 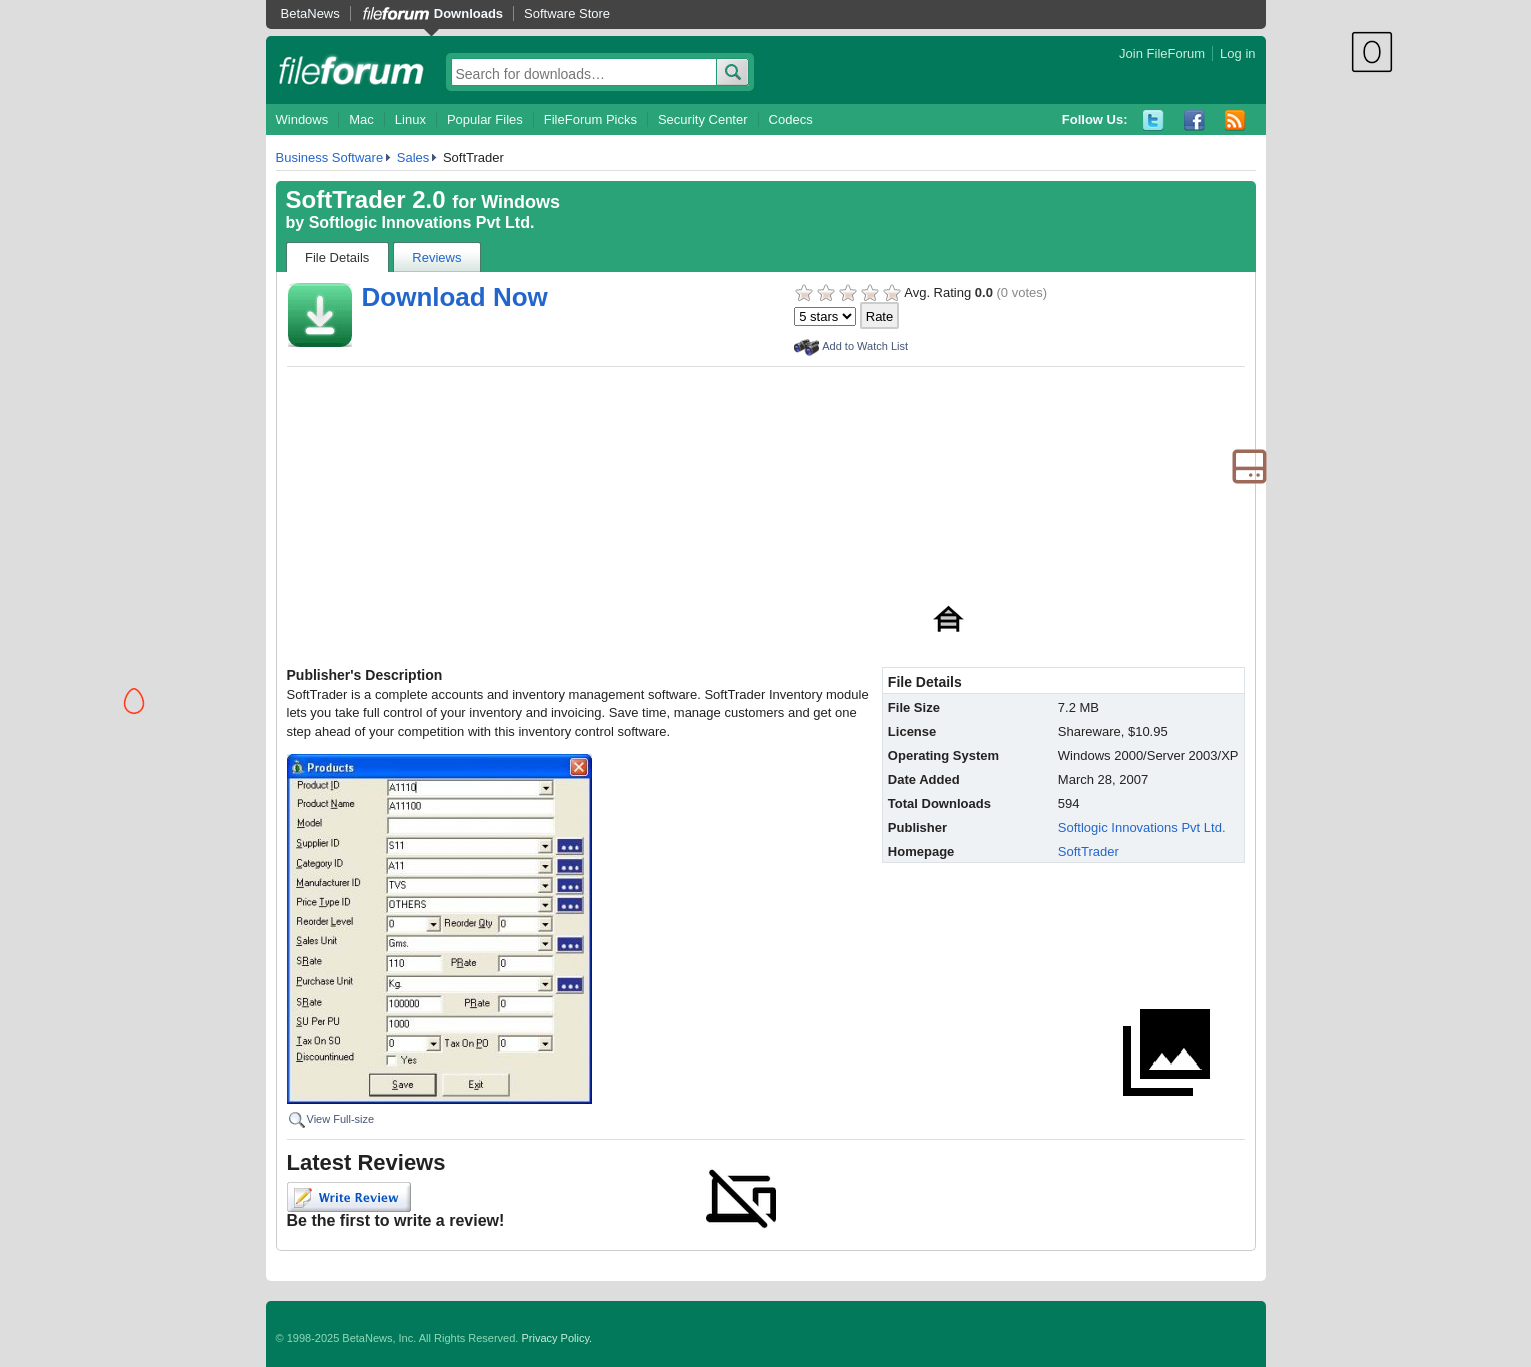 What do you see at coordinates (741, 1199) in the screenshot?
I see `device link disconnected or unavailable` at bounding box center [741, 1199].